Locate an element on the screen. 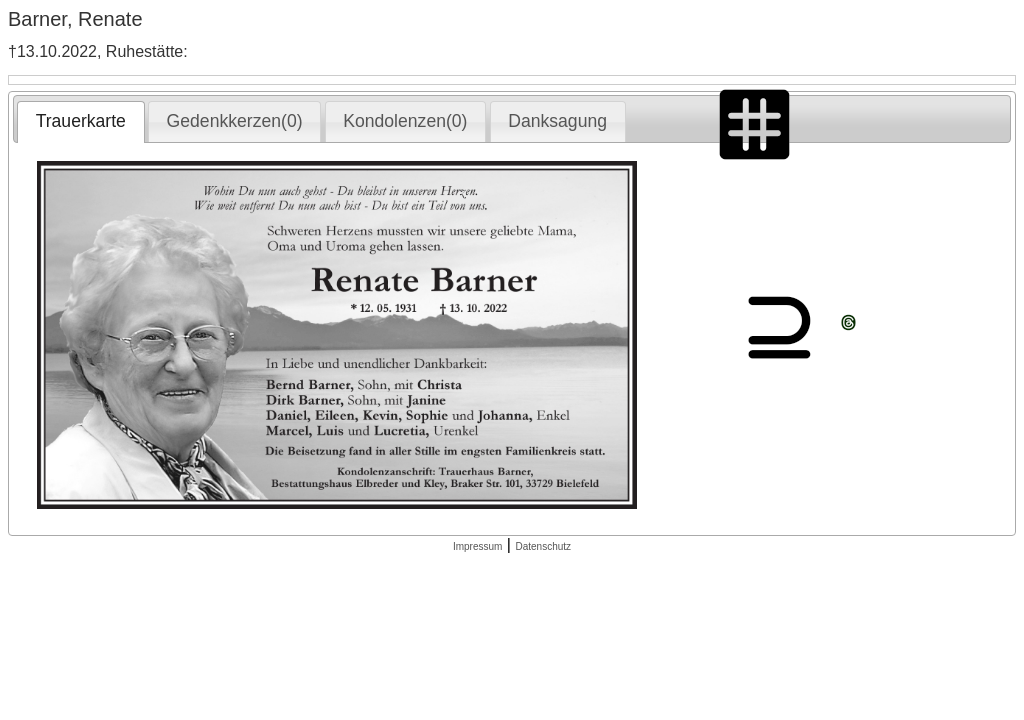 This screenshot has height=720, width=1024. open the Threads app is located at coordinates (848, 322).